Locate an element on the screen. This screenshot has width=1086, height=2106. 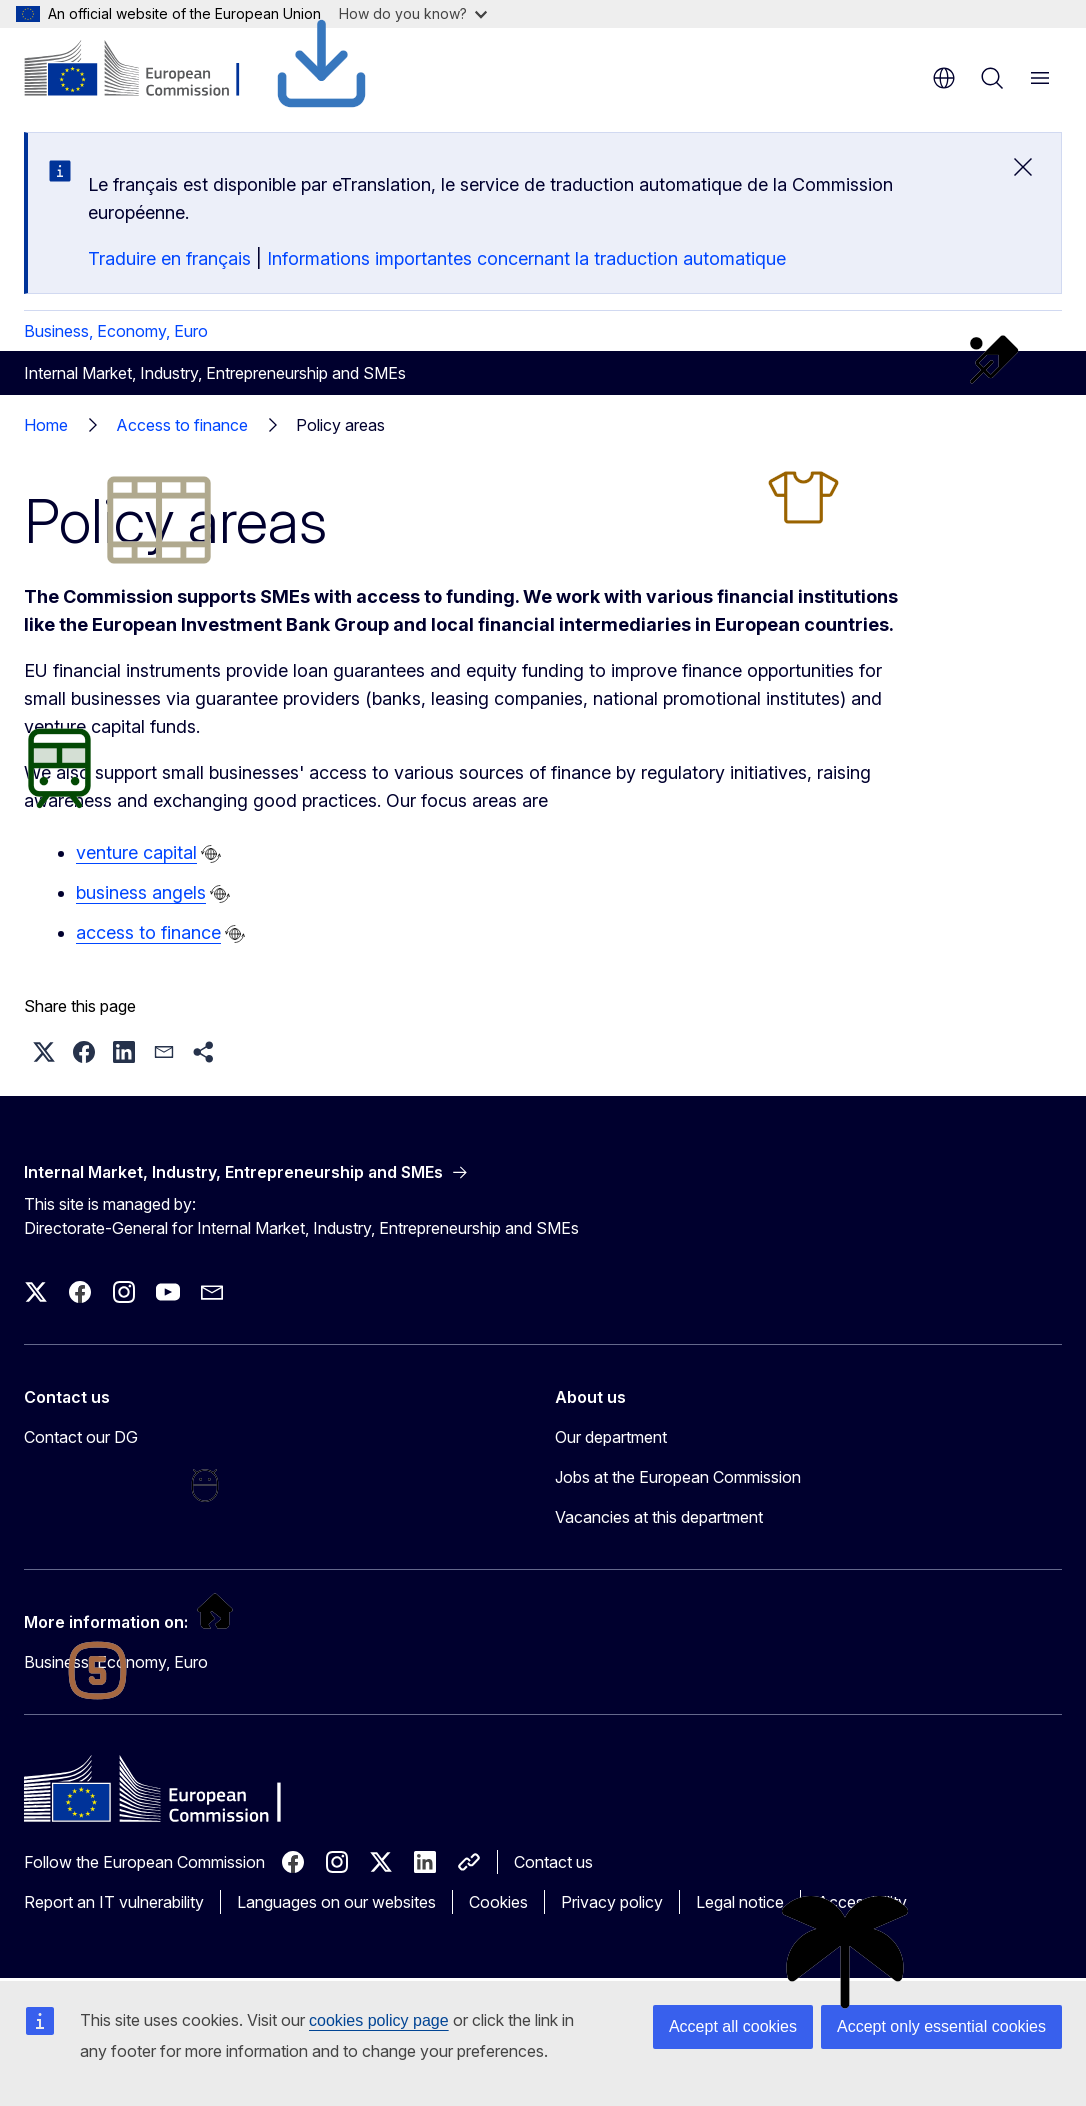
report property damage is located at coordinates (215, 1611).